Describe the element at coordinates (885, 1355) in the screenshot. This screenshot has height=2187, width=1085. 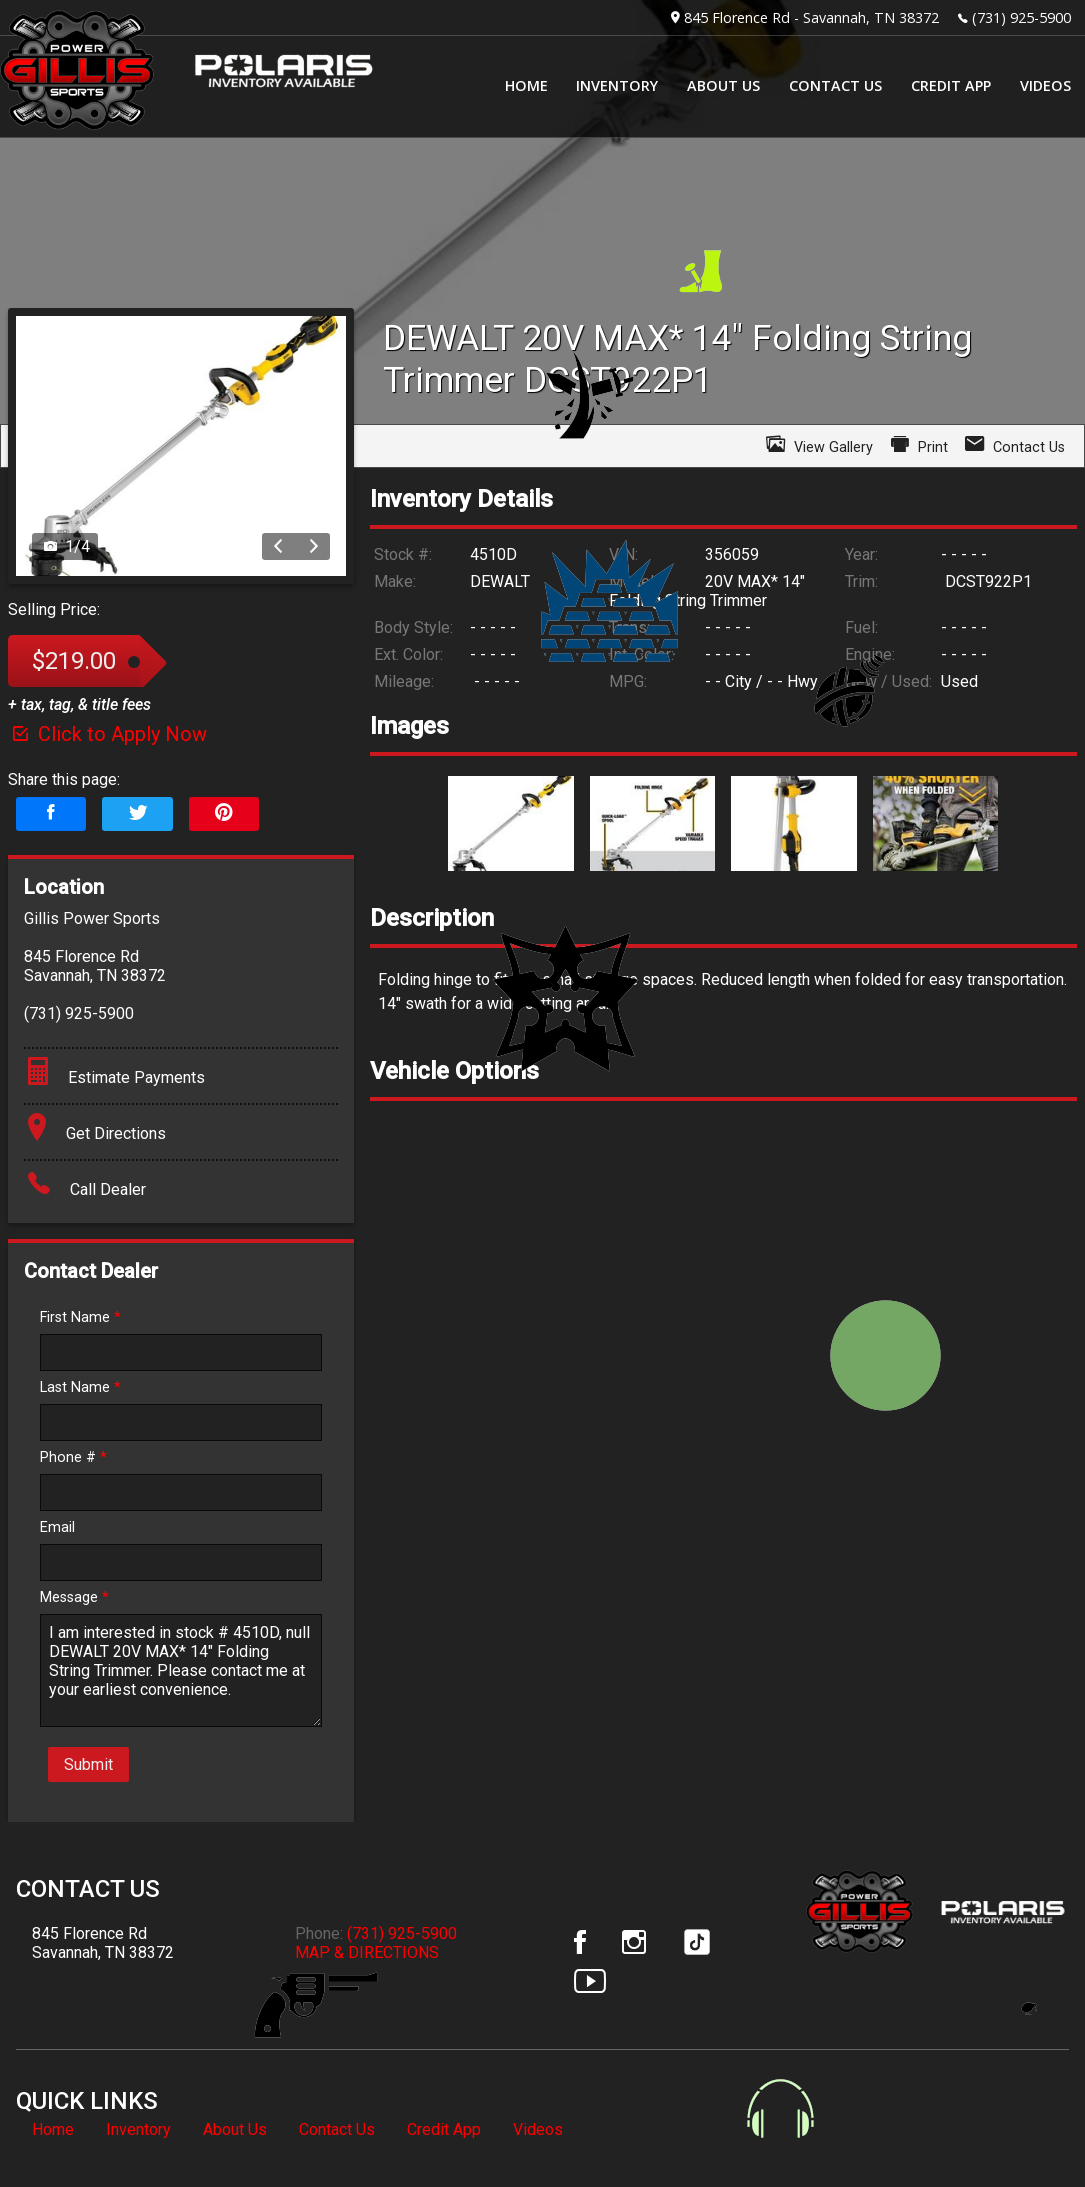
I see `unselected or inactive status indicator` at that location.